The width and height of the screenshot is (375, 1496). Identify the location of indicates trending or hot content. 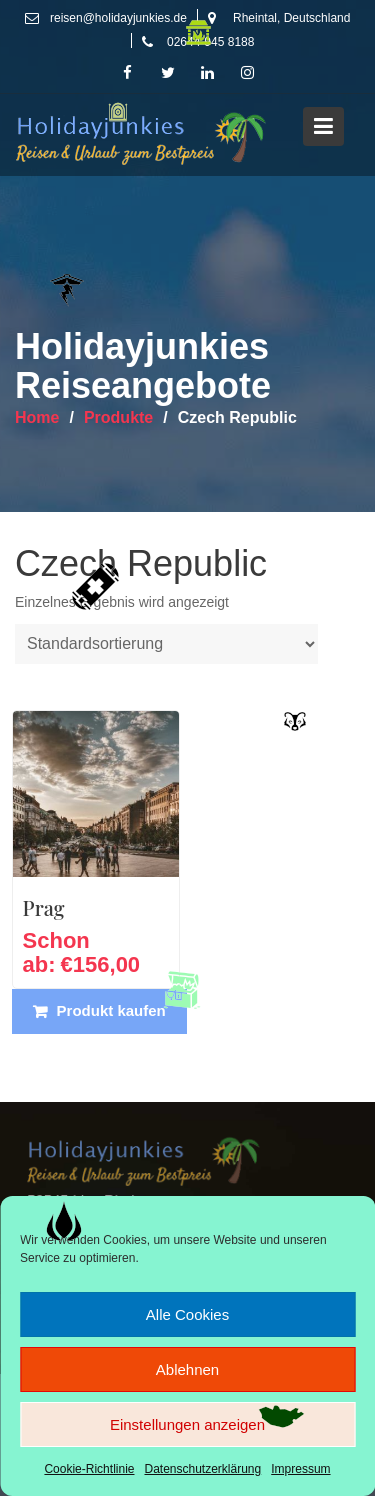
(64, 1221).